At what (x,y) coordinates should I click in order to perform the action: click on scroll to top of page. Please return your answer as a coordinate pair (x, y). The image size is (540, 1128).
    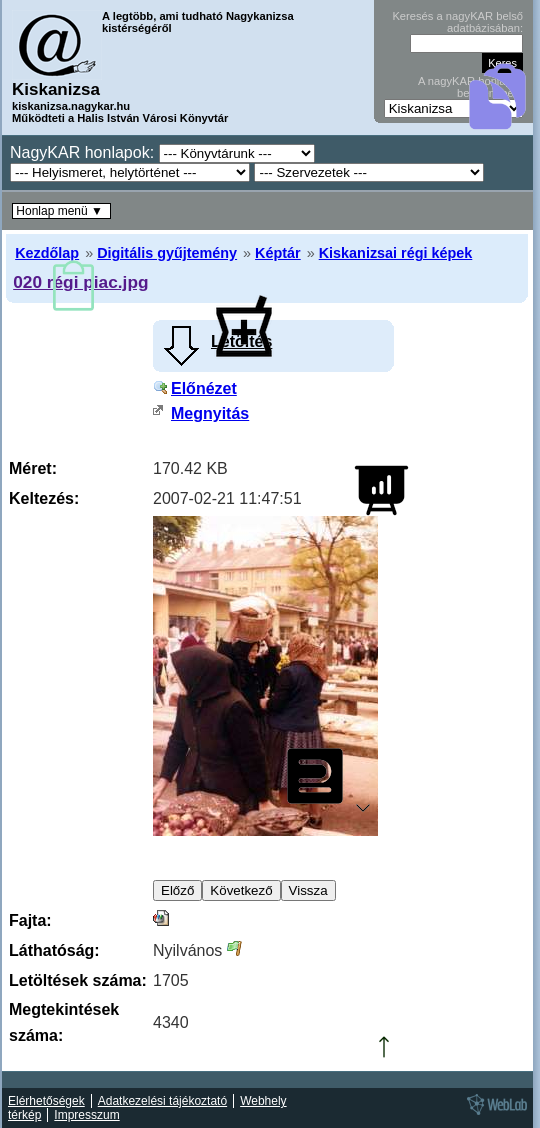
    Looking at the image, I should click on (384, 1047).